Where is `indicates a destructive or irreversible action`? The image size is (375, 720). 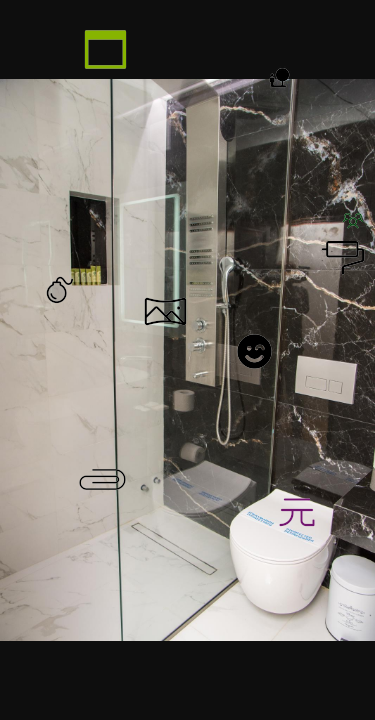 indicates a destructive or irreversible action is located at coordinates (58, 289).